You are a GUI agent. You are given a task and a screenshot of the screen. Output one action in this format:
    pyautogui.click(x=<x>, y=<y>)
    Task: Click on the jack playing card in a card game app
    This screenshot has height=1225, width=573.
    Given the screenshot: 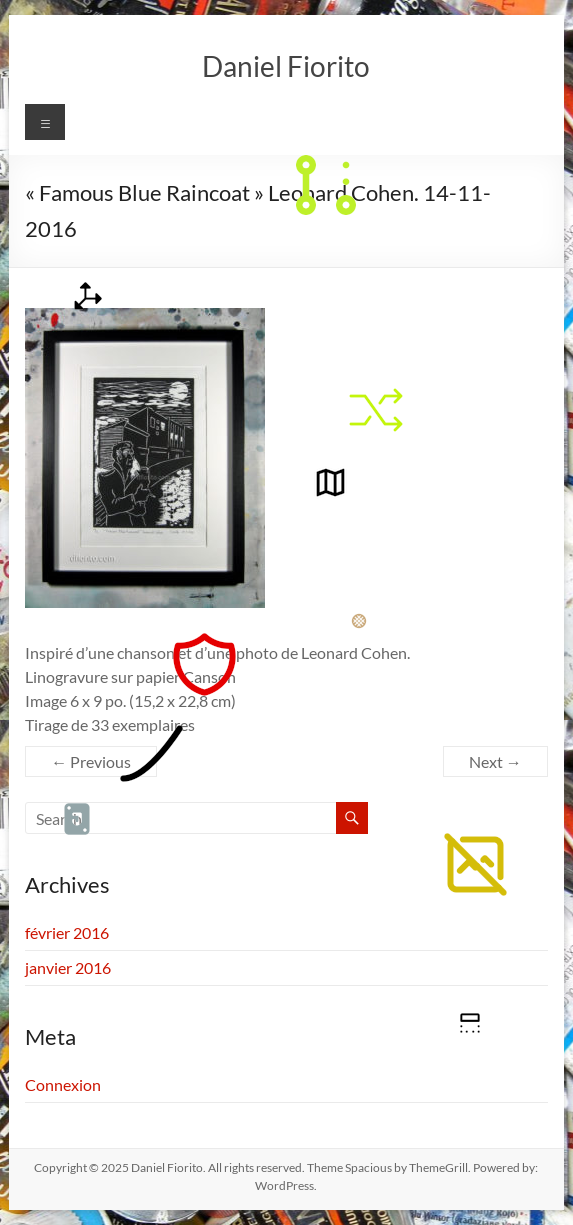 What is the action you would take?
    pyautogui.click(x=77, y=819)
    